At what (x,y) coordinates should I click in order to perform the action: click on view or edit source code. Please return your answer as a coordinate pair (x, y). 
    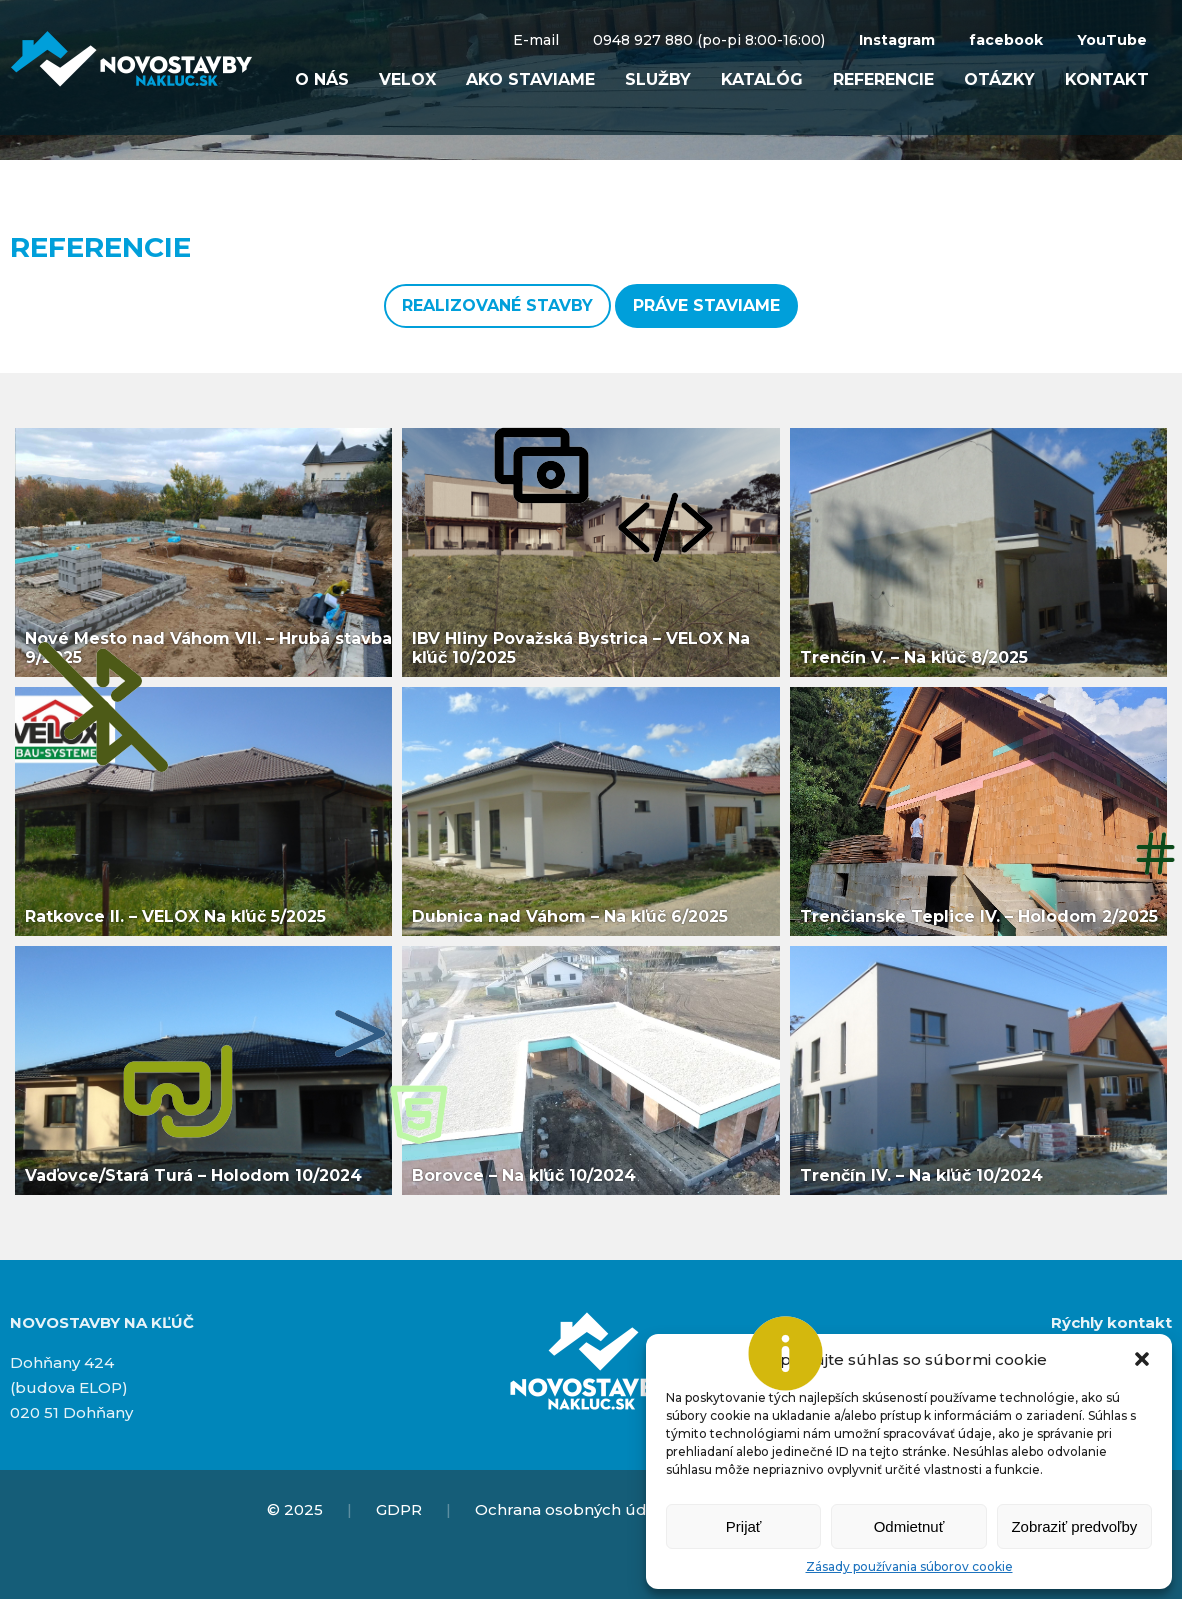
    Looking at the image, I should click on (665, 527).